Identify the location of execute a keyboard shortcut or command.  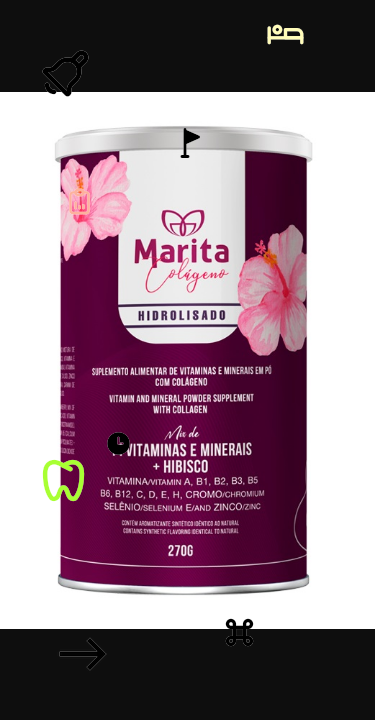
(239, 632).